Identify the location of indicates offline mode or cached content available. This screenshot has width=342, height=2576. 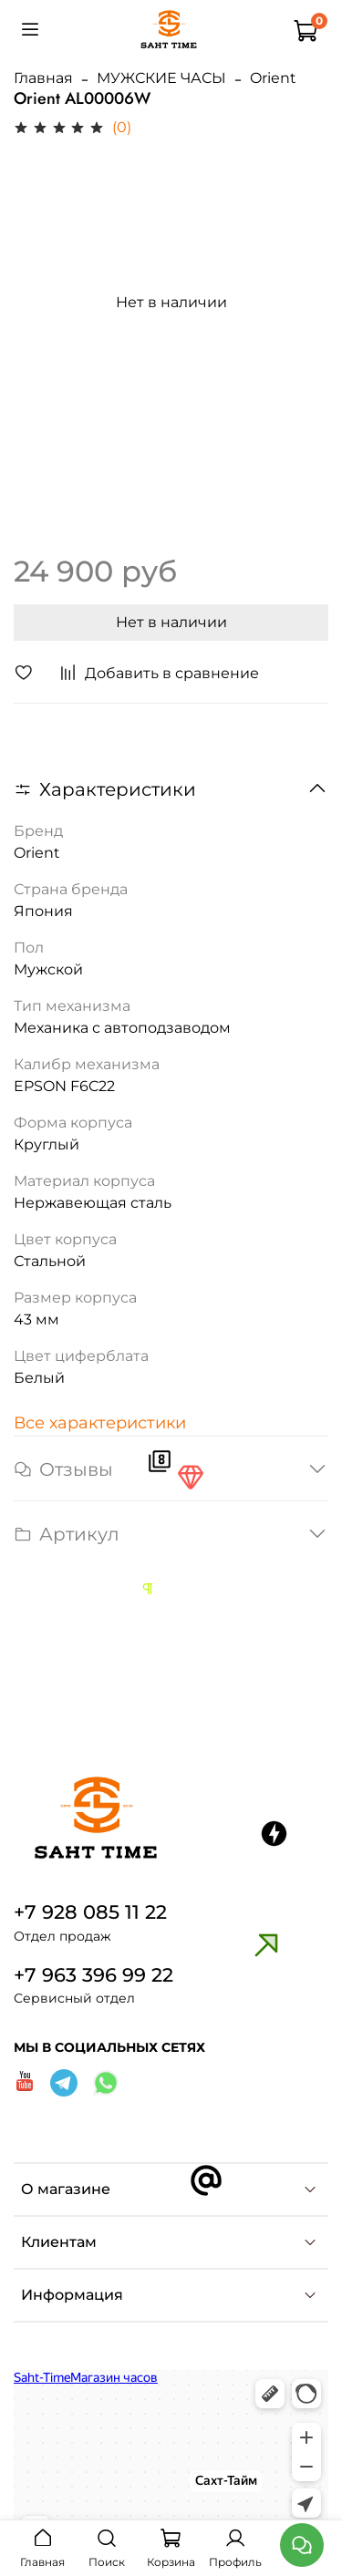
(274, 1833).